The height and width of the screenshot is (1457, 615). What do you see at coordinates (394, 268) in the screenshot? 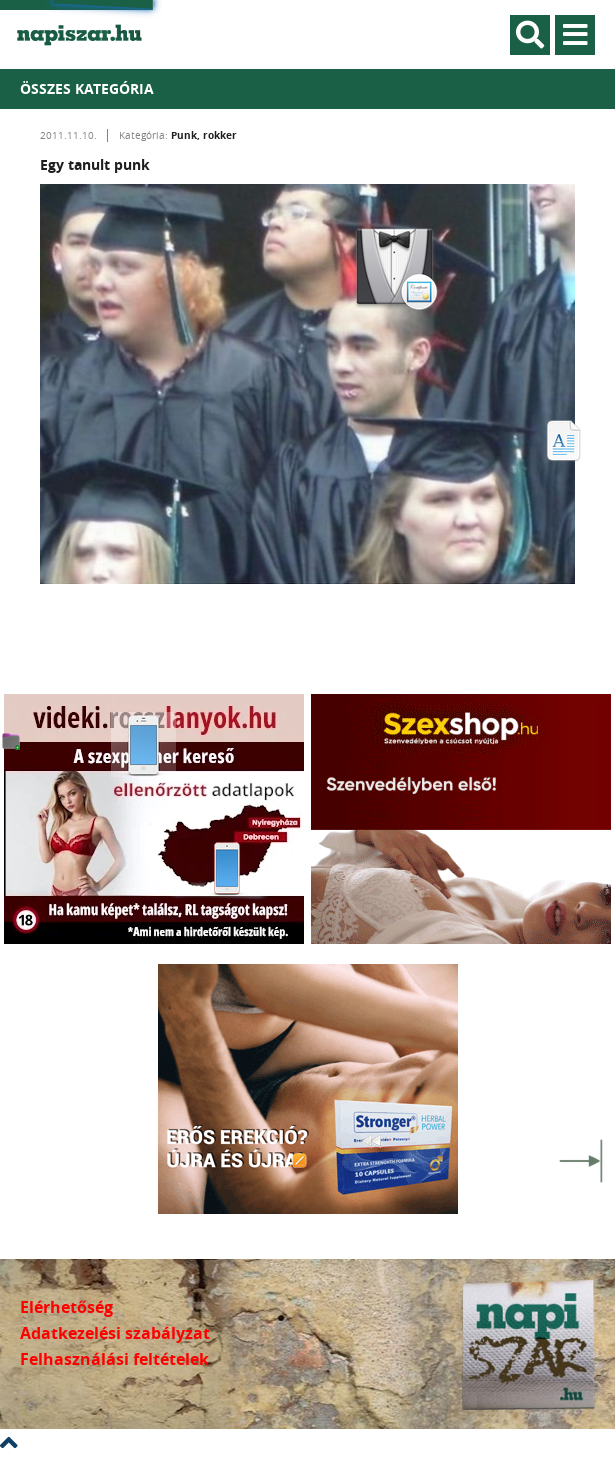
I see `manage digital certificates and security credentials` at bounding box center [394, 268].